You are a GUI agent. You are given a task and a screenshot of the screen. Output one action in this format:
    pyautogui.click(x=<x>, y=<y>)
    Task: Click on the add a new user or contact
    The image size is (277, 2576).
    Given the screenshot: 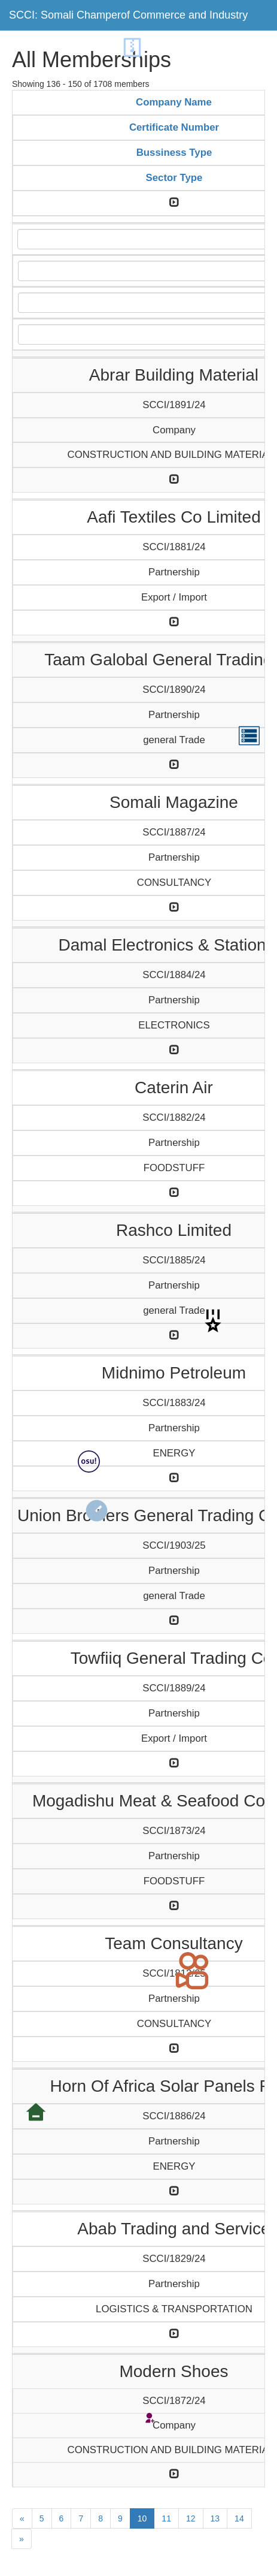 What is the action you would take?
    pyautogui.click(x=149, y=2418)
    